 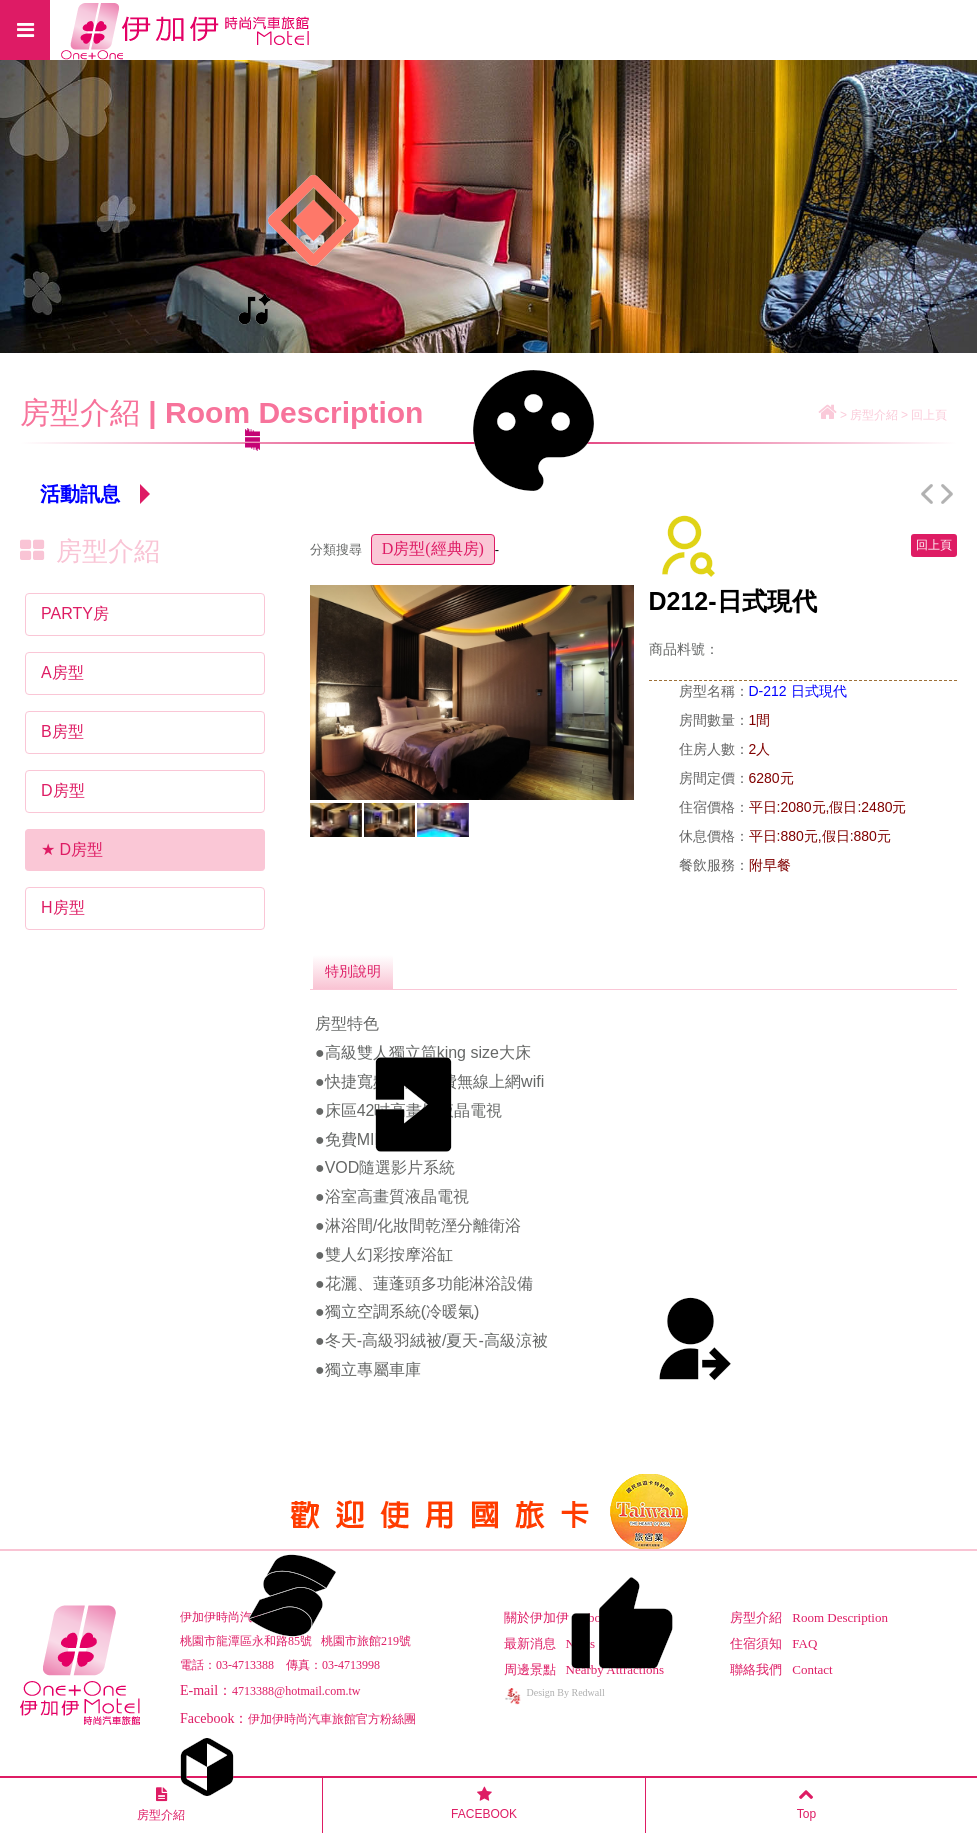 What do you see at coordinates (292, 1595) in the screenshot?
I see `link to Solid project or decentralized web services` at bounding box center [292, 1595].